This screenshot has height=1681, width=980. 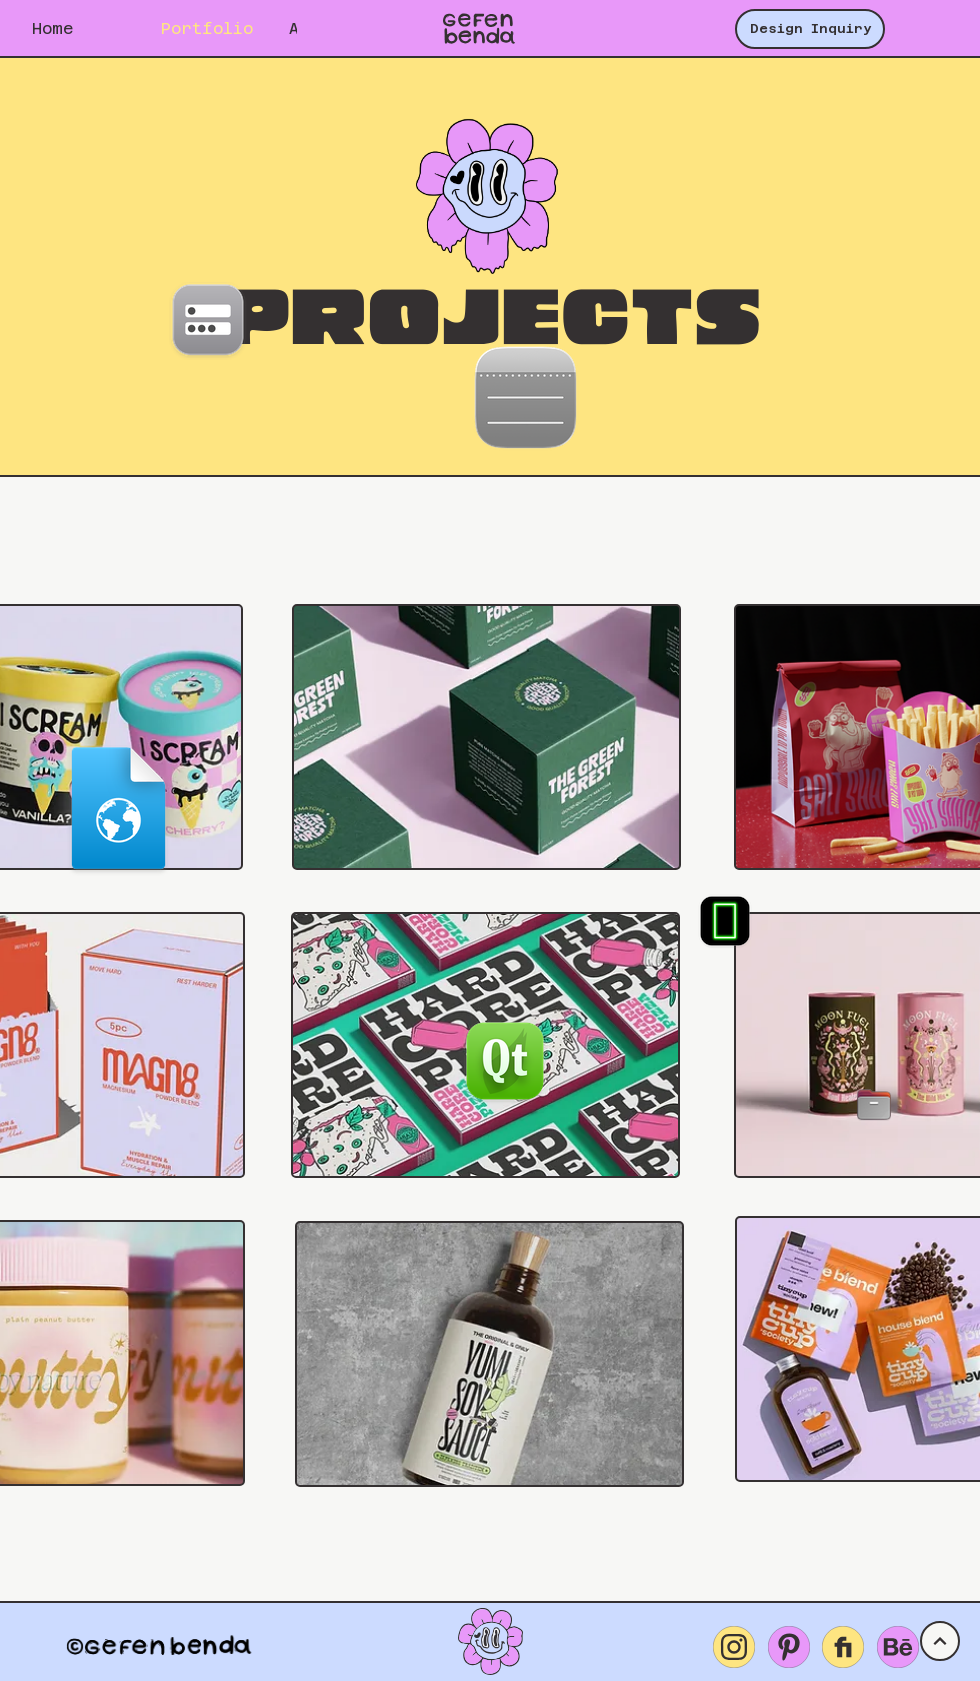 I want to click on launch qt creator development environment, so click(x=505, y=1061).